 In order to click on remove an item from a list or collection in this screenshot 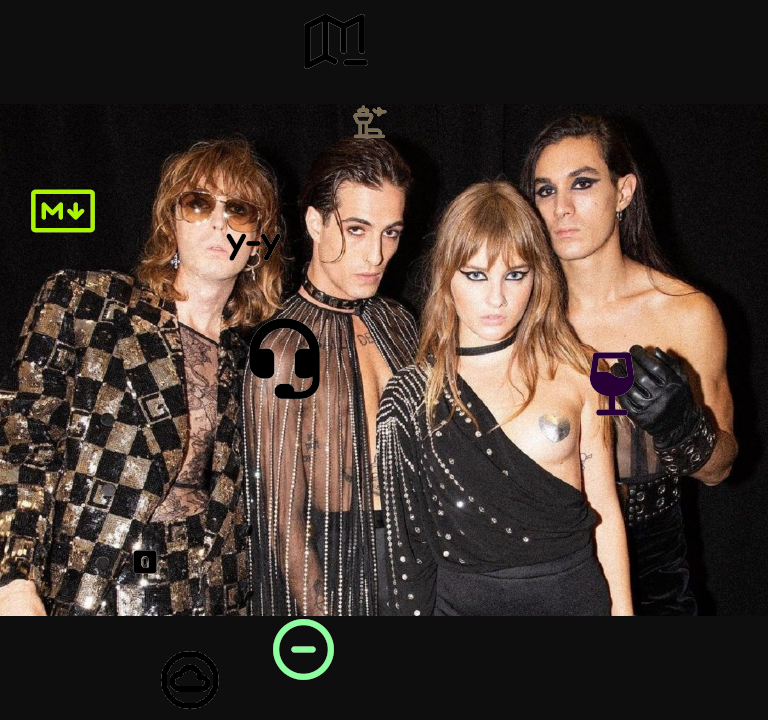, I will do `click(303, 649)`.